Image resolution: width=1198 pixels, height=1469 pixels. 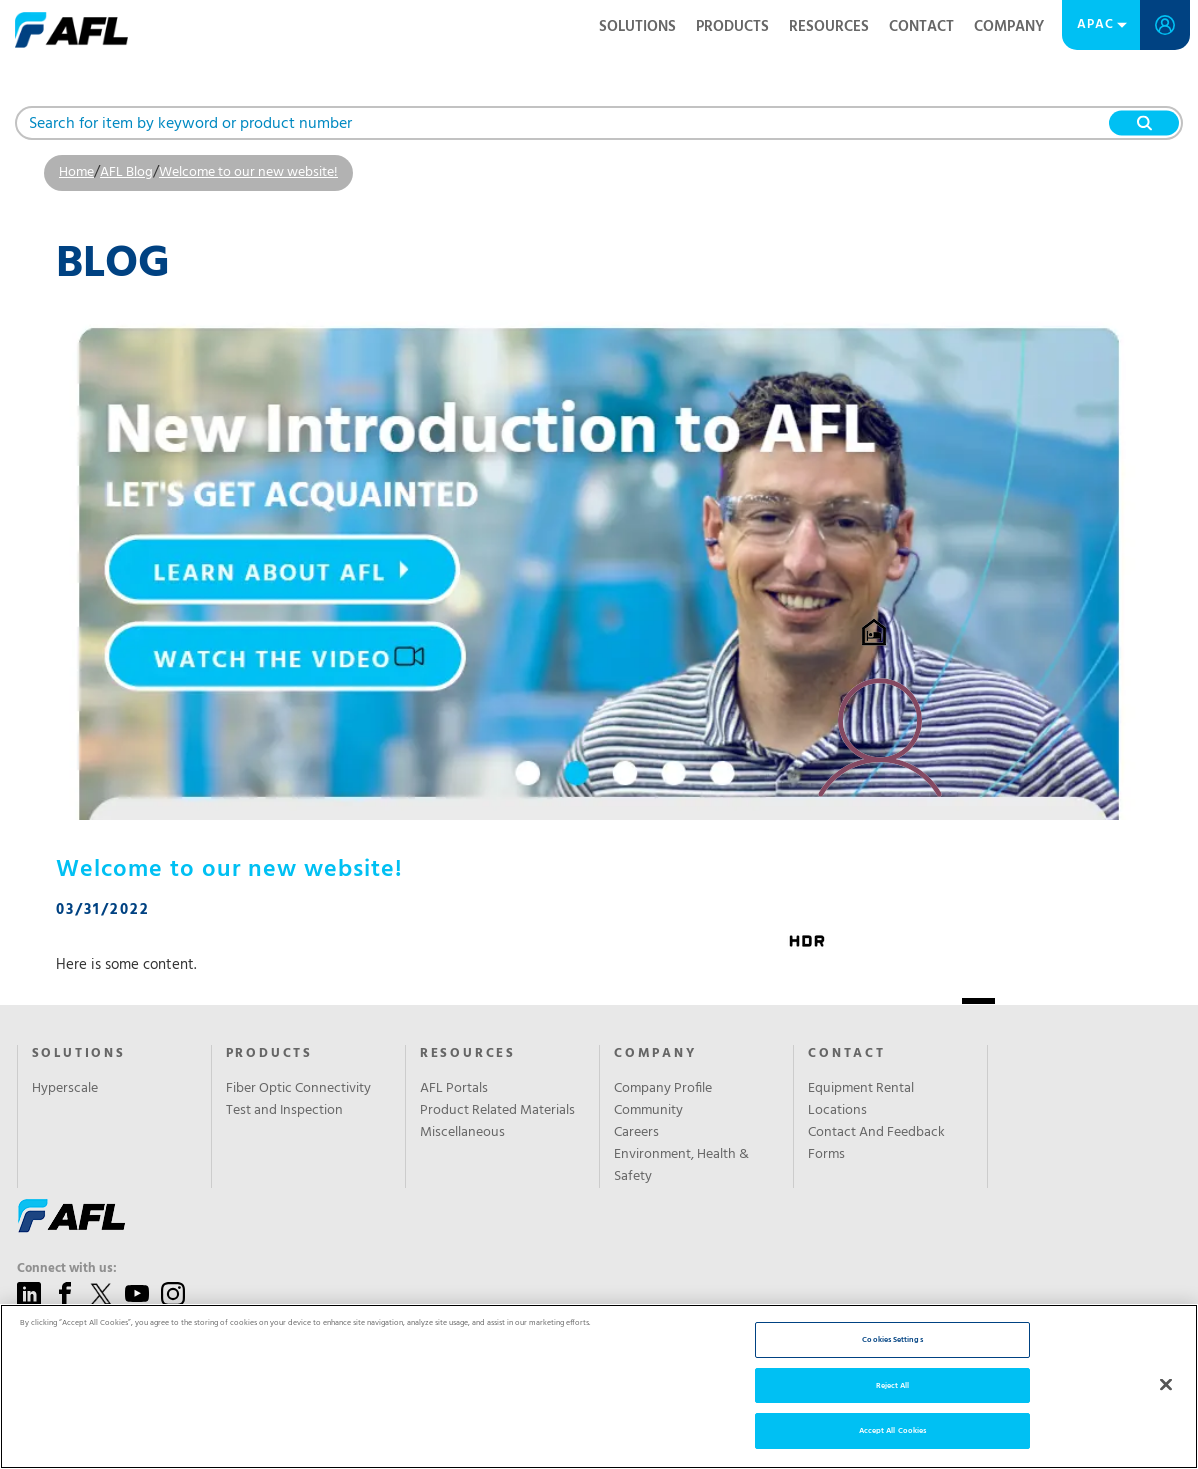 I want to click on minimize window to taskbar, so click(x=978, y=979).